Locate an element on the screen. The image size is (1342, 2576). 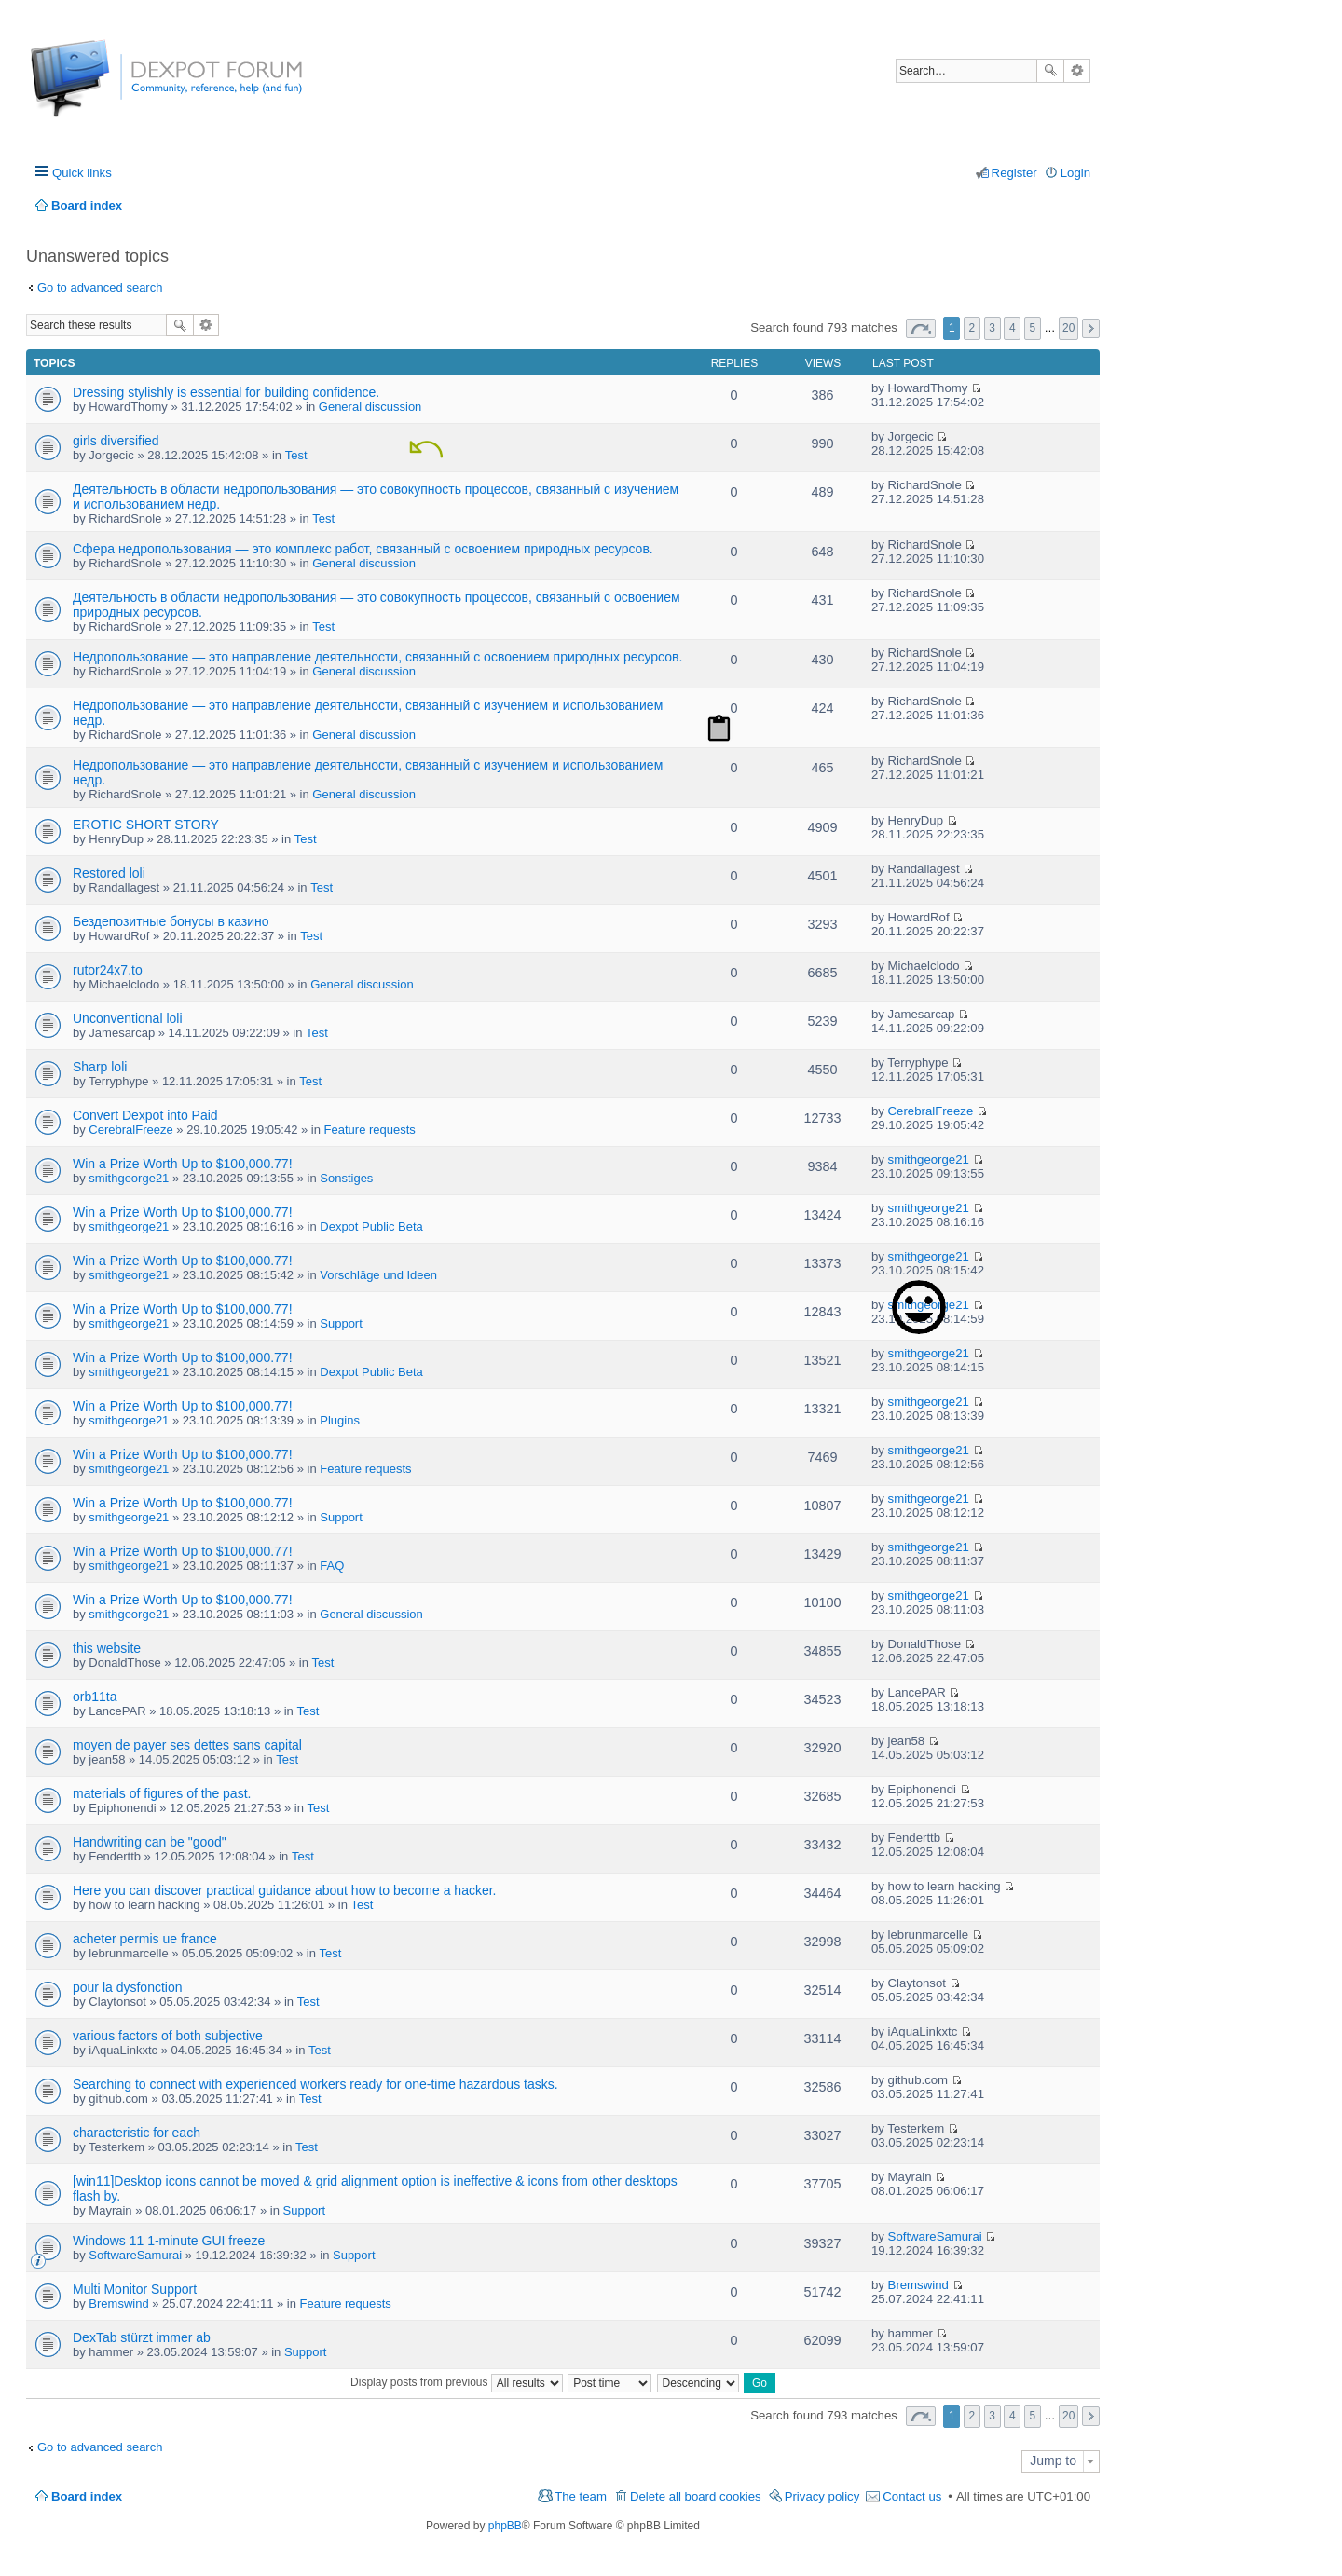
paste content from clipboard is located at coordinates (719, 729).